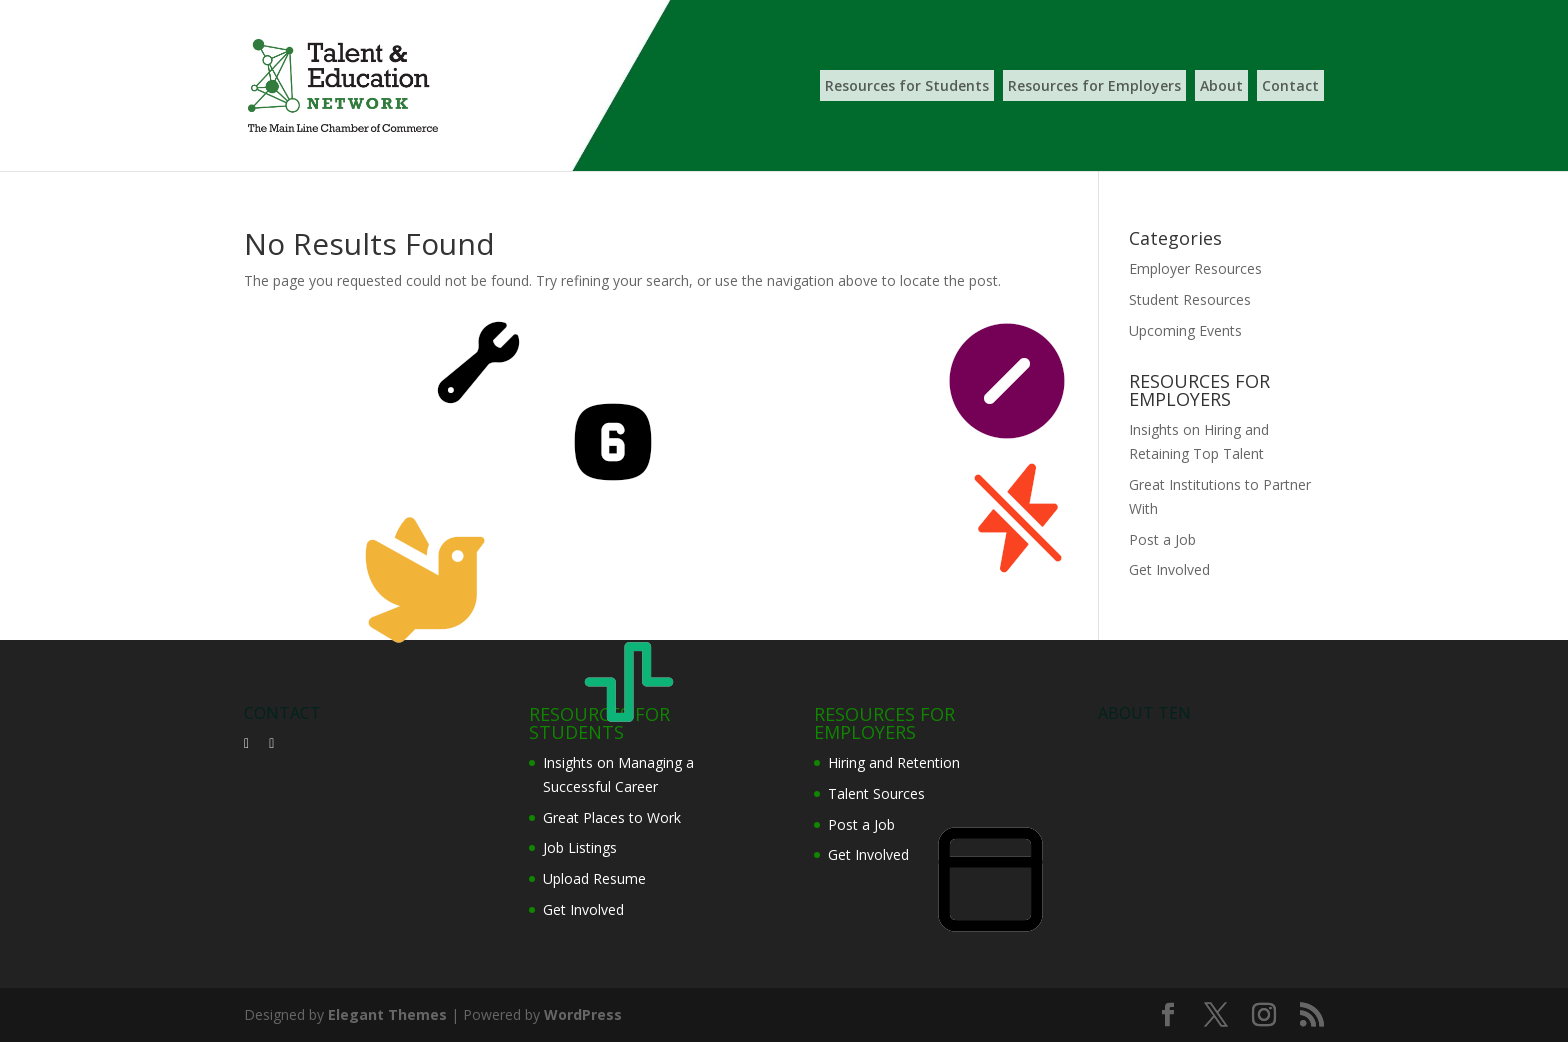 This screenshot has width=1568, height=1042. Describe the element at coordinates (478, 362) in the screenshot. I see `access settings or preferences` at that location.